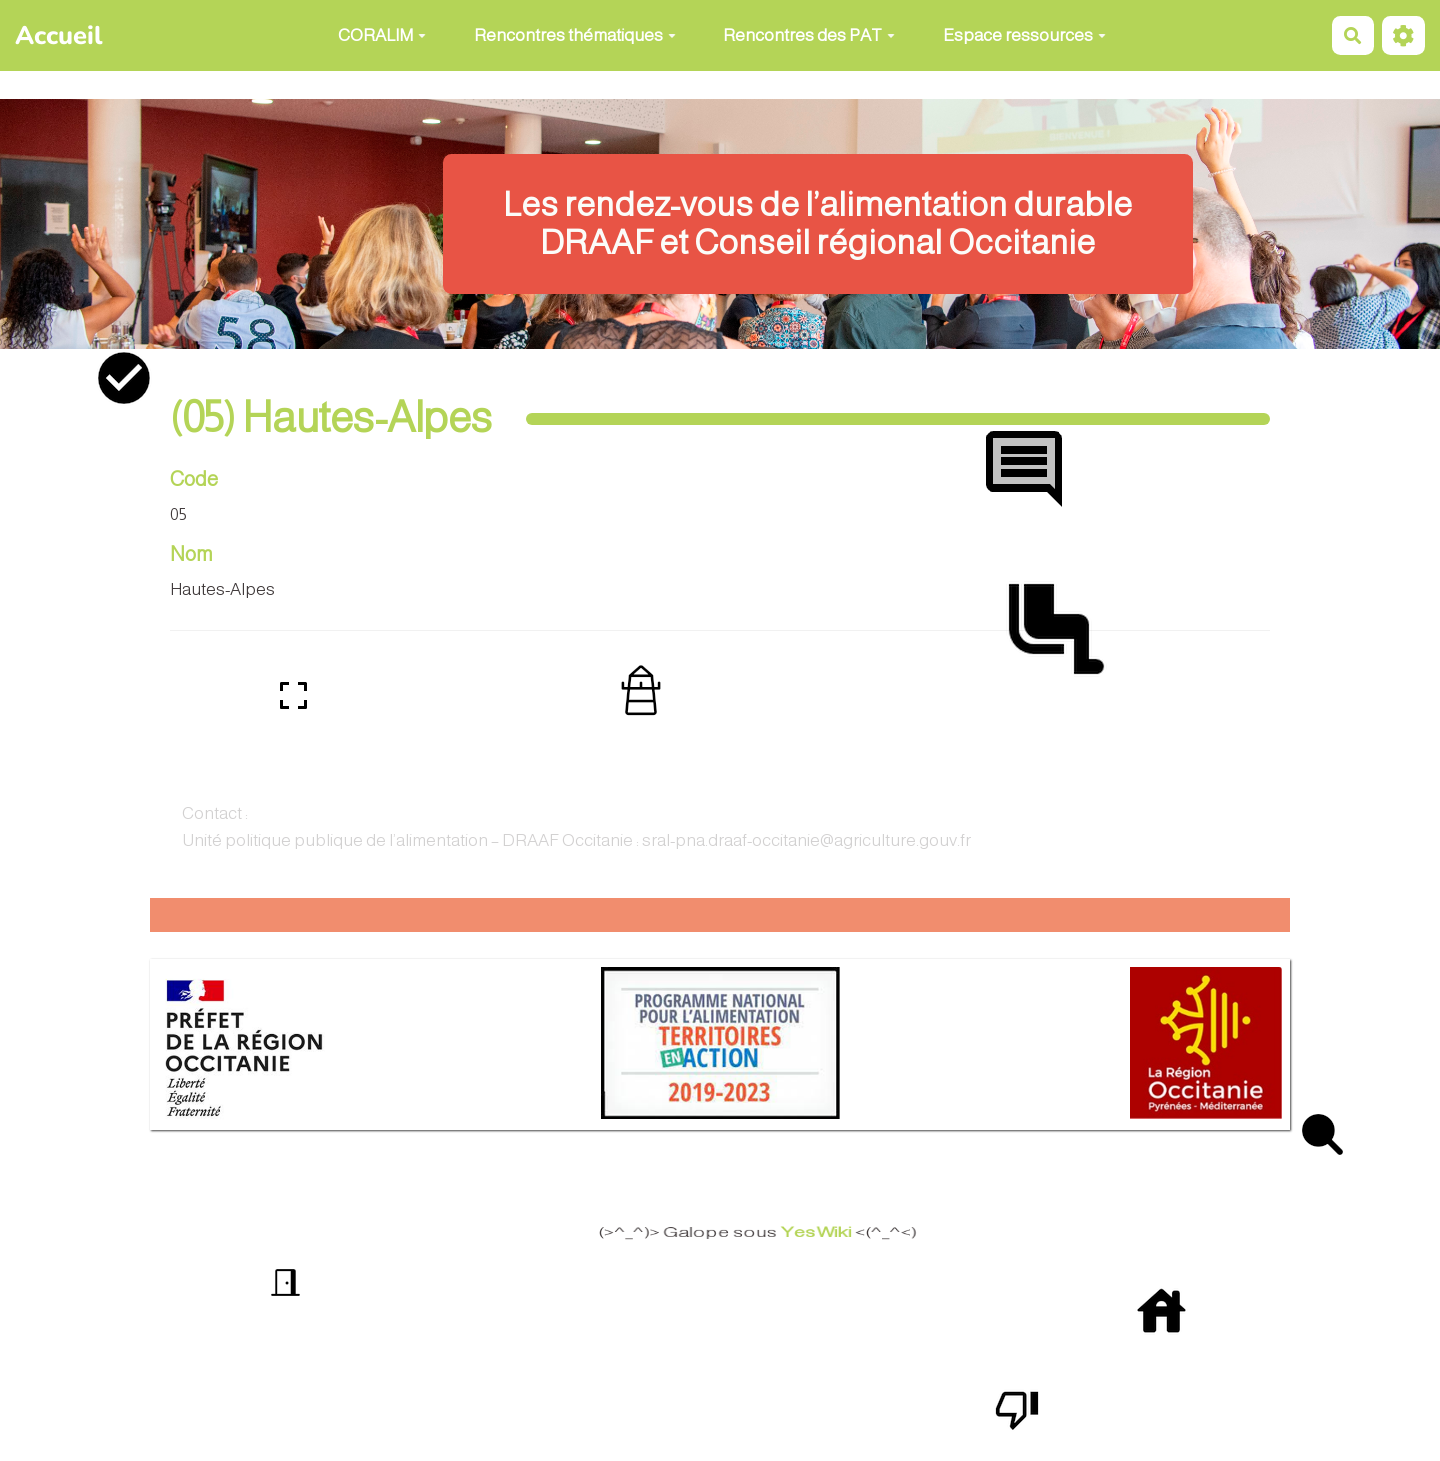 The height and width of the screenshot is (1461, 1440). Describe the element at coordinates (124, 378) in the screenshot. I see `indicates successful completion of an action` at that location.